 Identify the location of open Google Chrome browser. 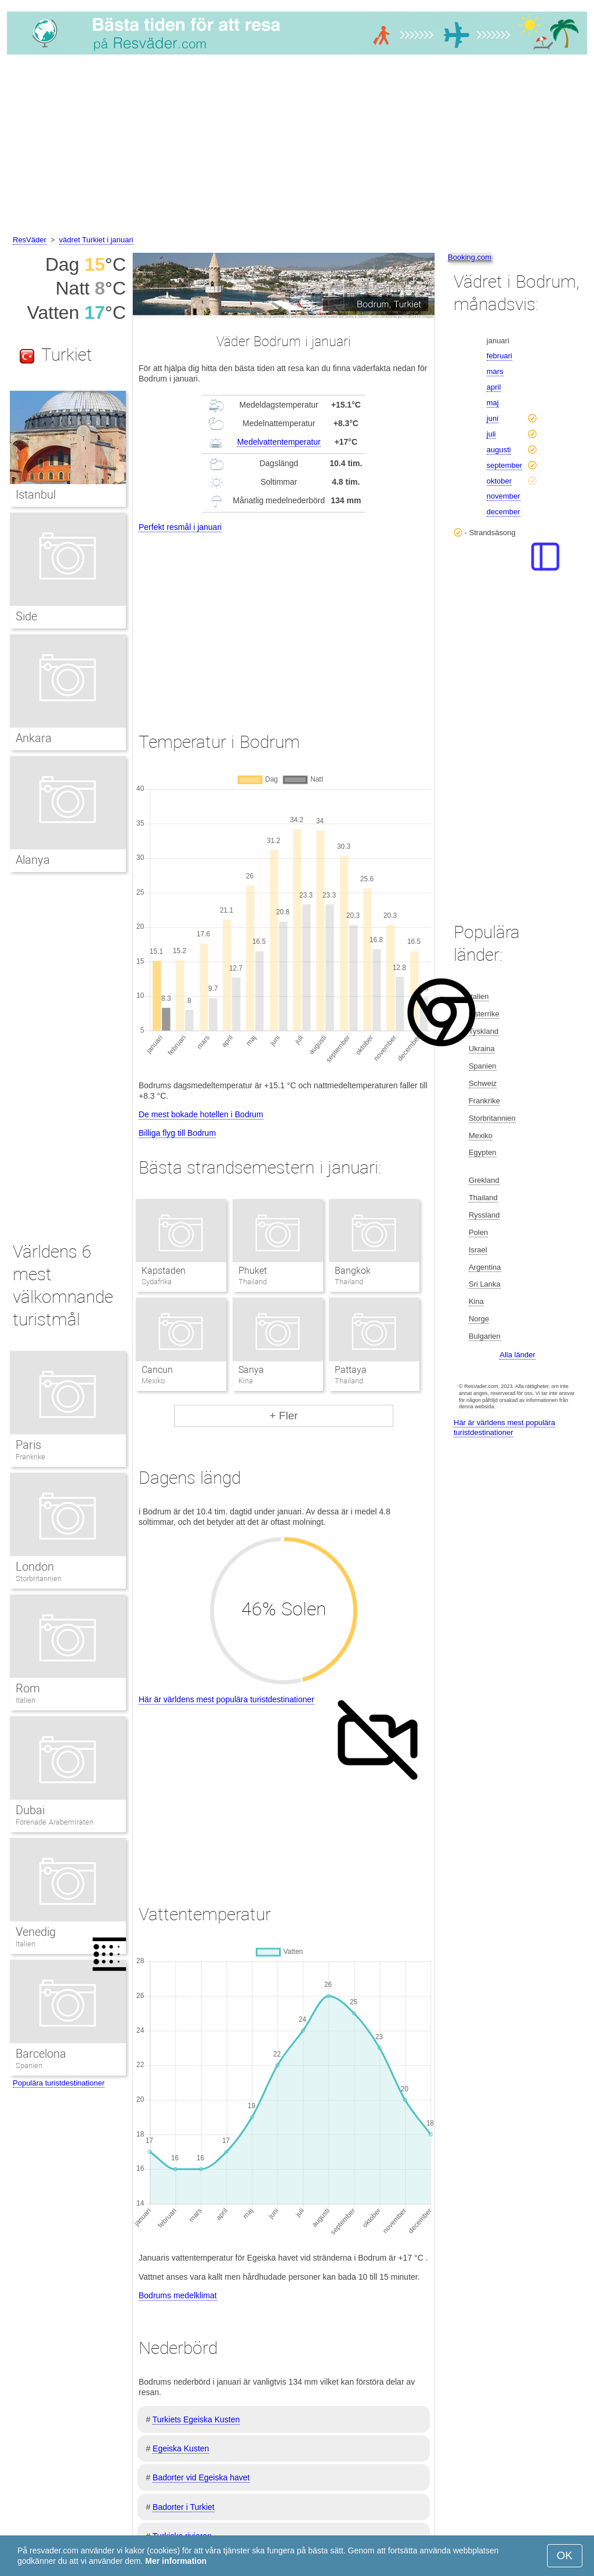
(441, 1012).